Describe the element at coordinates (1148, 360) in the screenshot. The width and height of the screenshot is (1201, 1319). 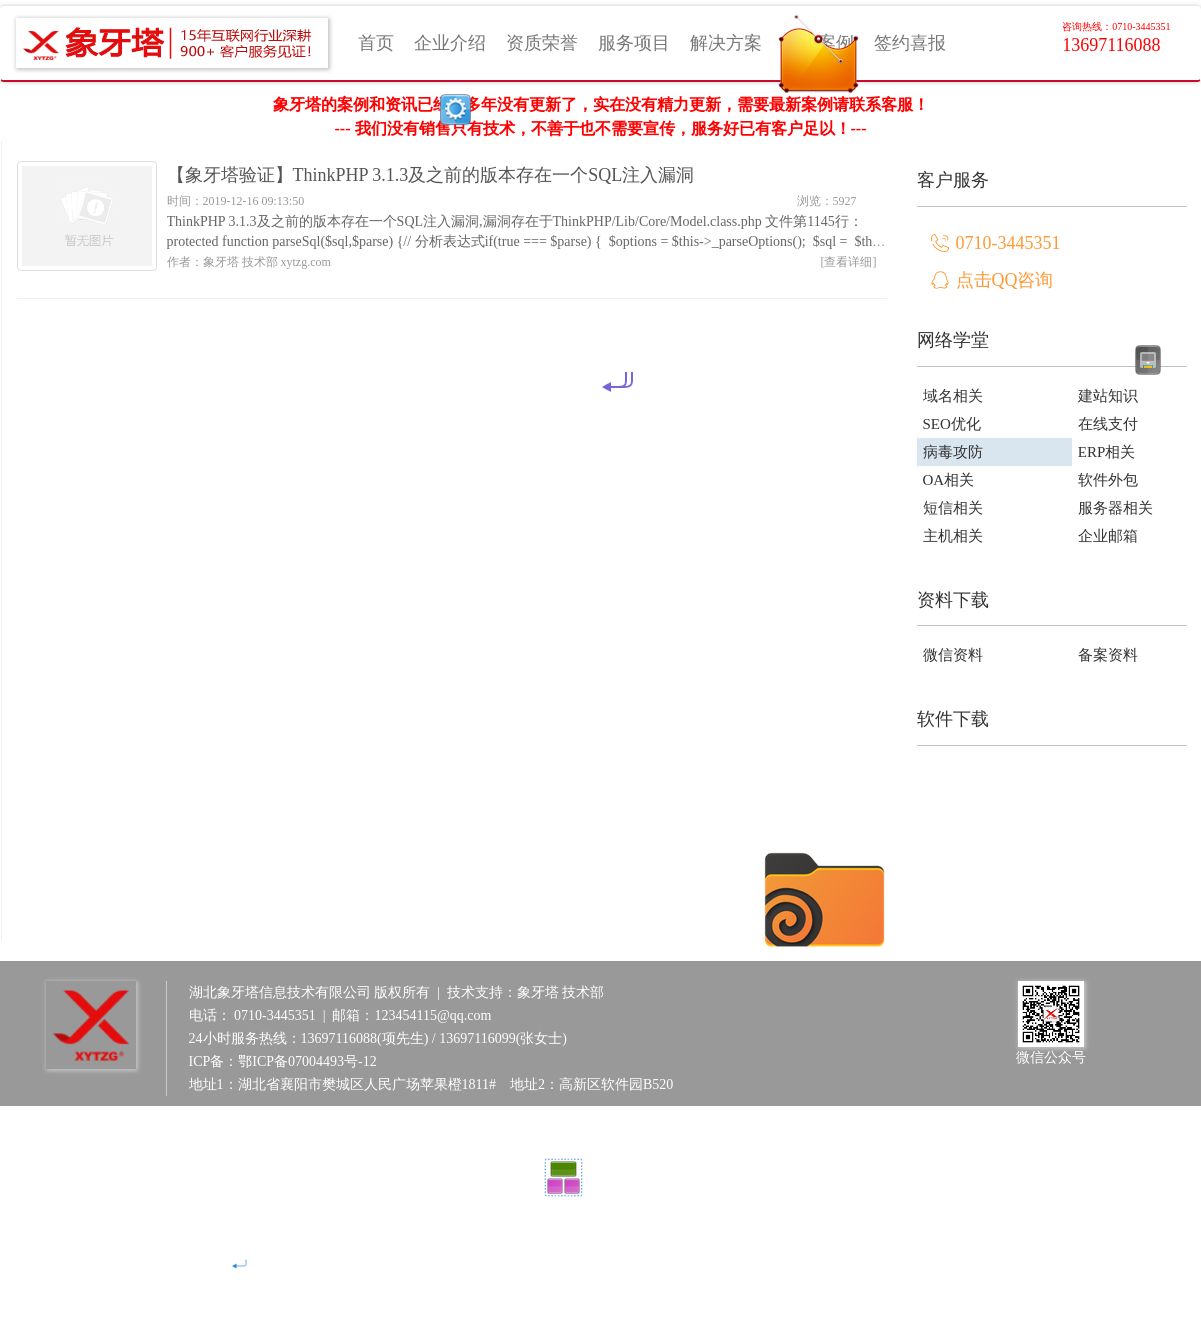
I see `NES game ROM file` at that location.